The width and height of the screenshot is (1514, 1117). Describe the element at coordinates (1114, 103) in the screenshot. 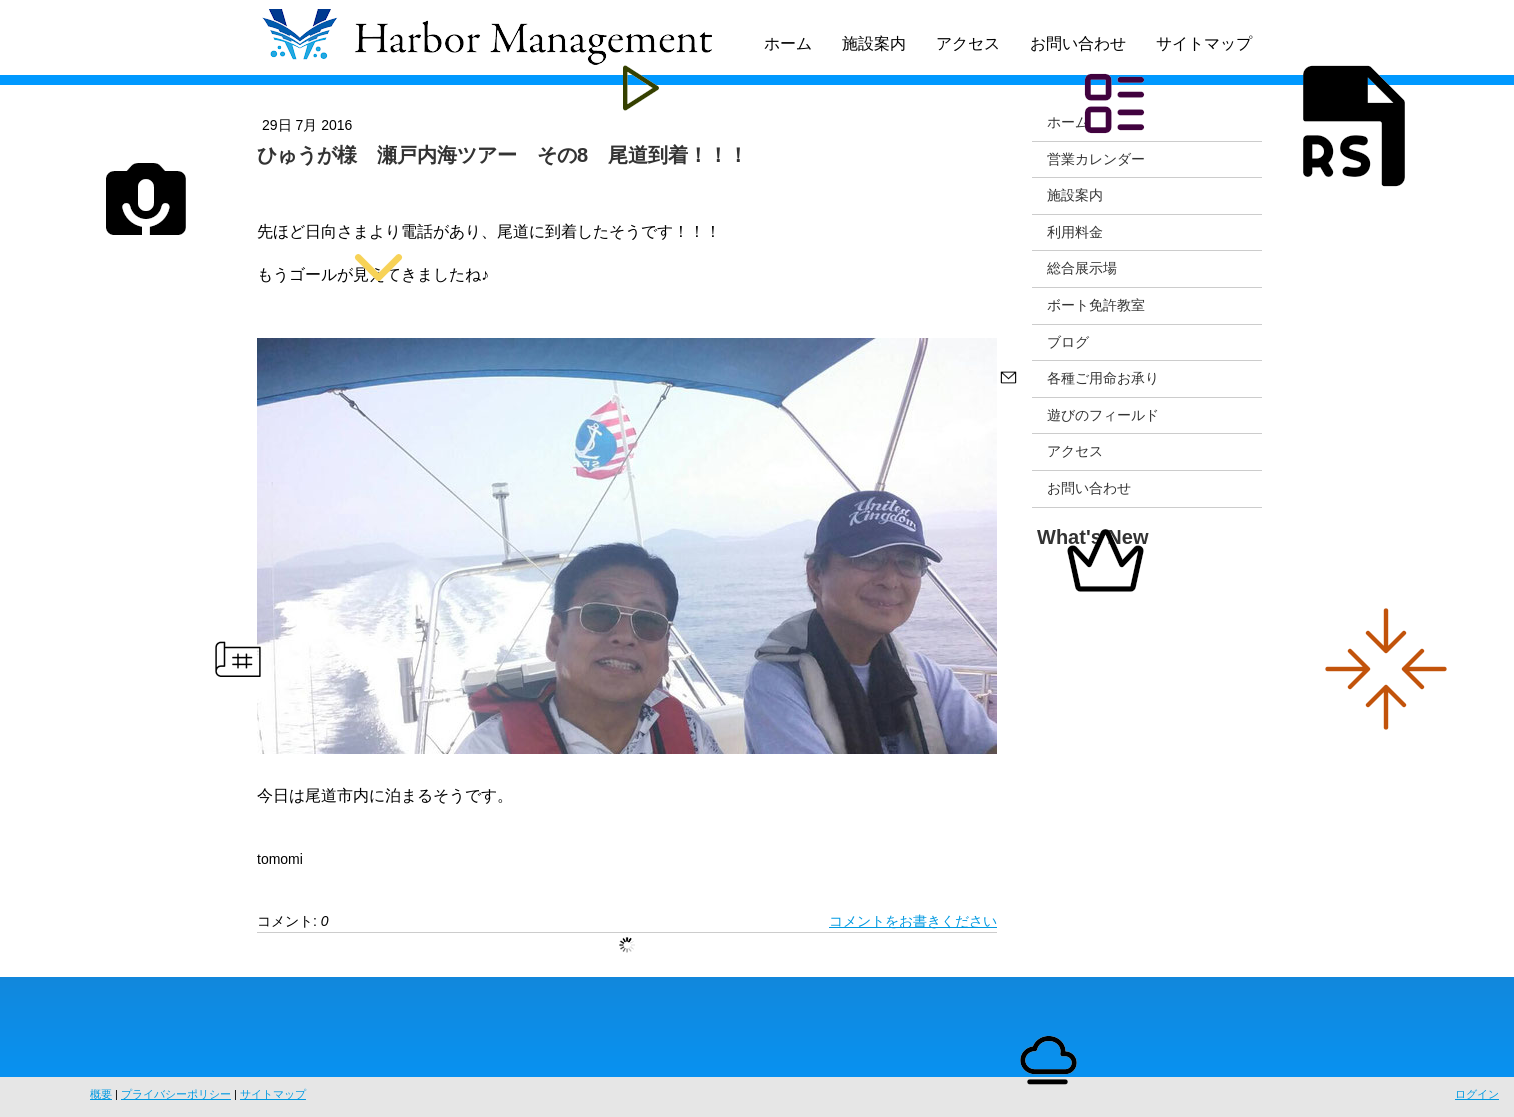

I see `switch to list view` at that location.